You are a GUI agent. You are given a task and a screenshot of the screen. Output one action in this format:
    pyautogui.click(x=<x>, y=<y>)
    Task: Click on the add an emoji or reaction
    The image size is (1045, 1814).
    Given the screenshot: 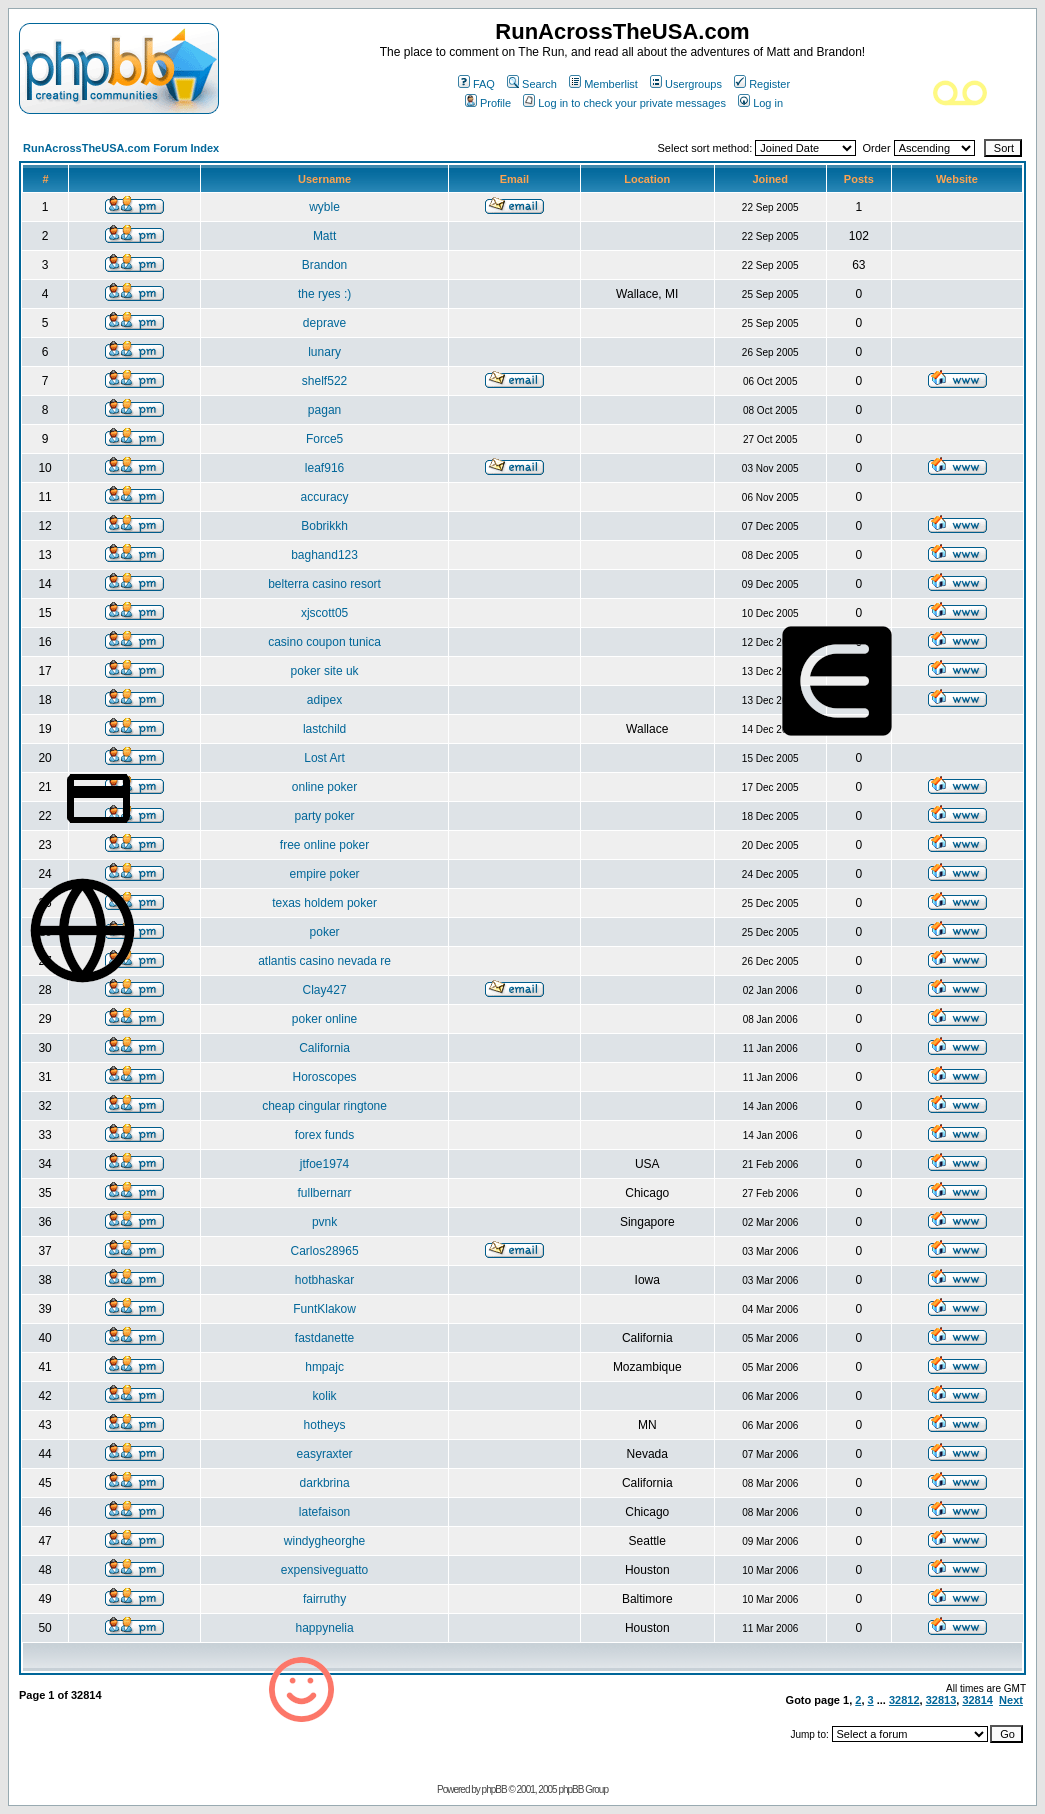 What is the action you would take?
    pyautogui.click(x=301, y=1689)
    